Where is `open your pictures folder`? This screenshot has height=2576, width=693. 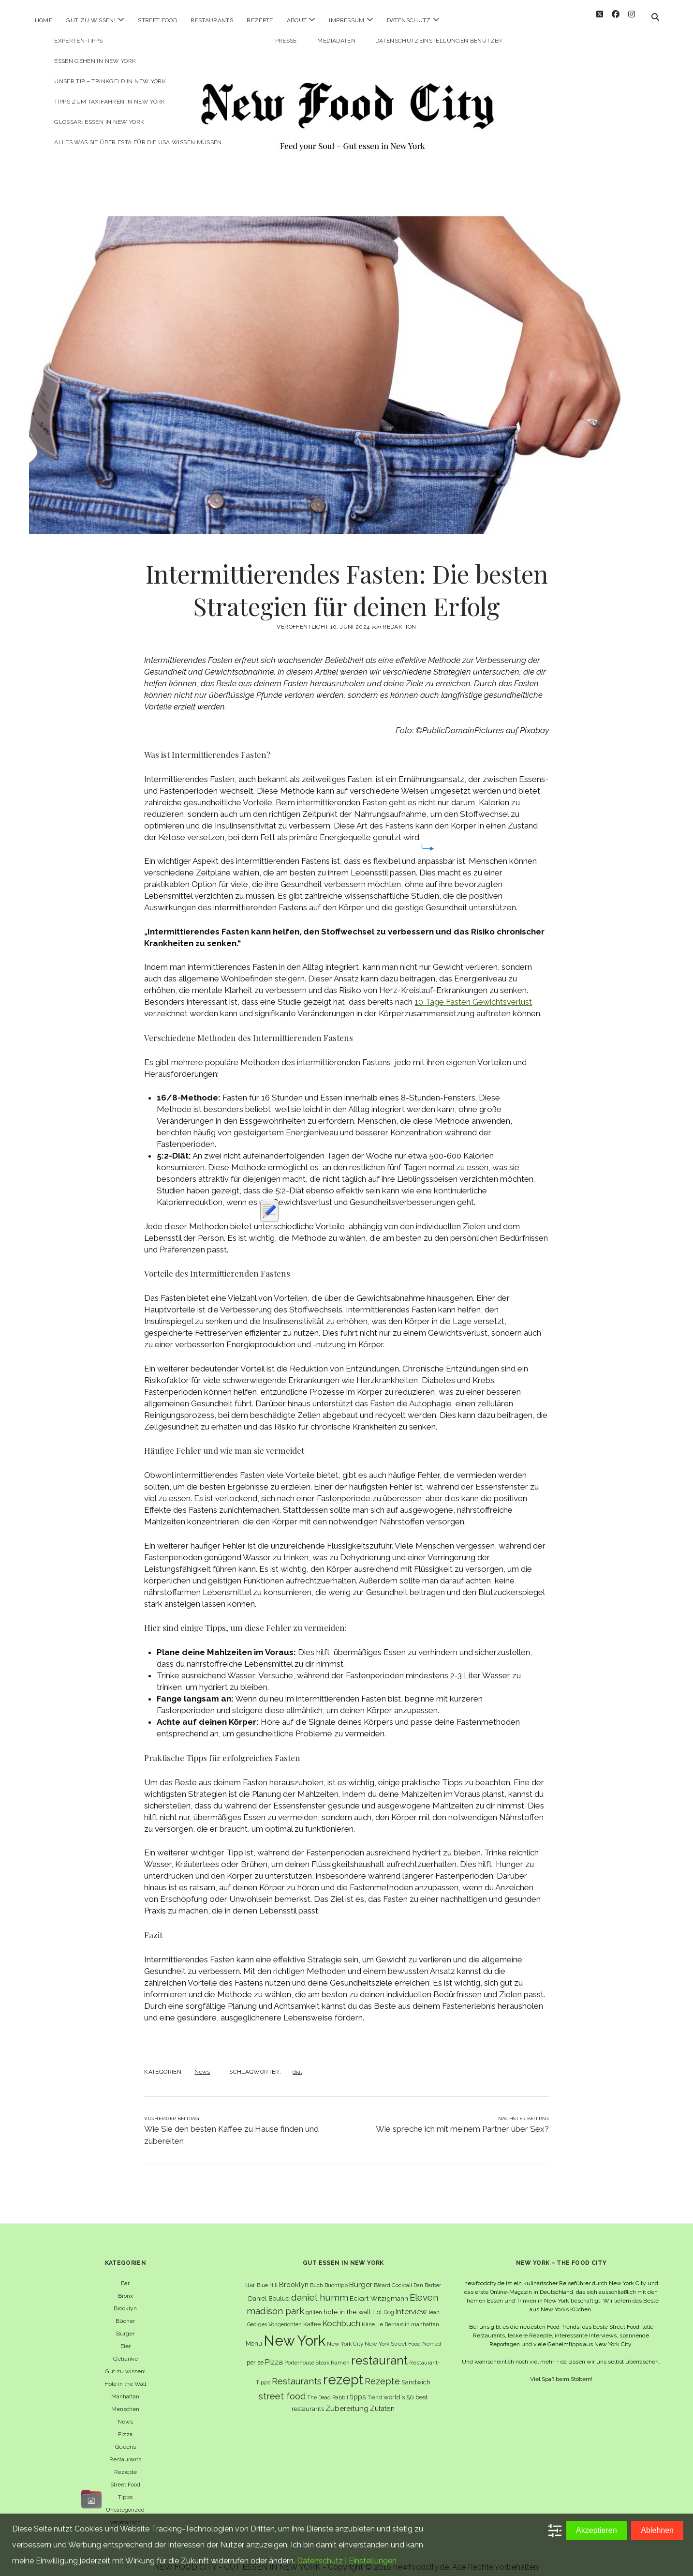
open your pictures folder is located at coordinates (91, 2499).